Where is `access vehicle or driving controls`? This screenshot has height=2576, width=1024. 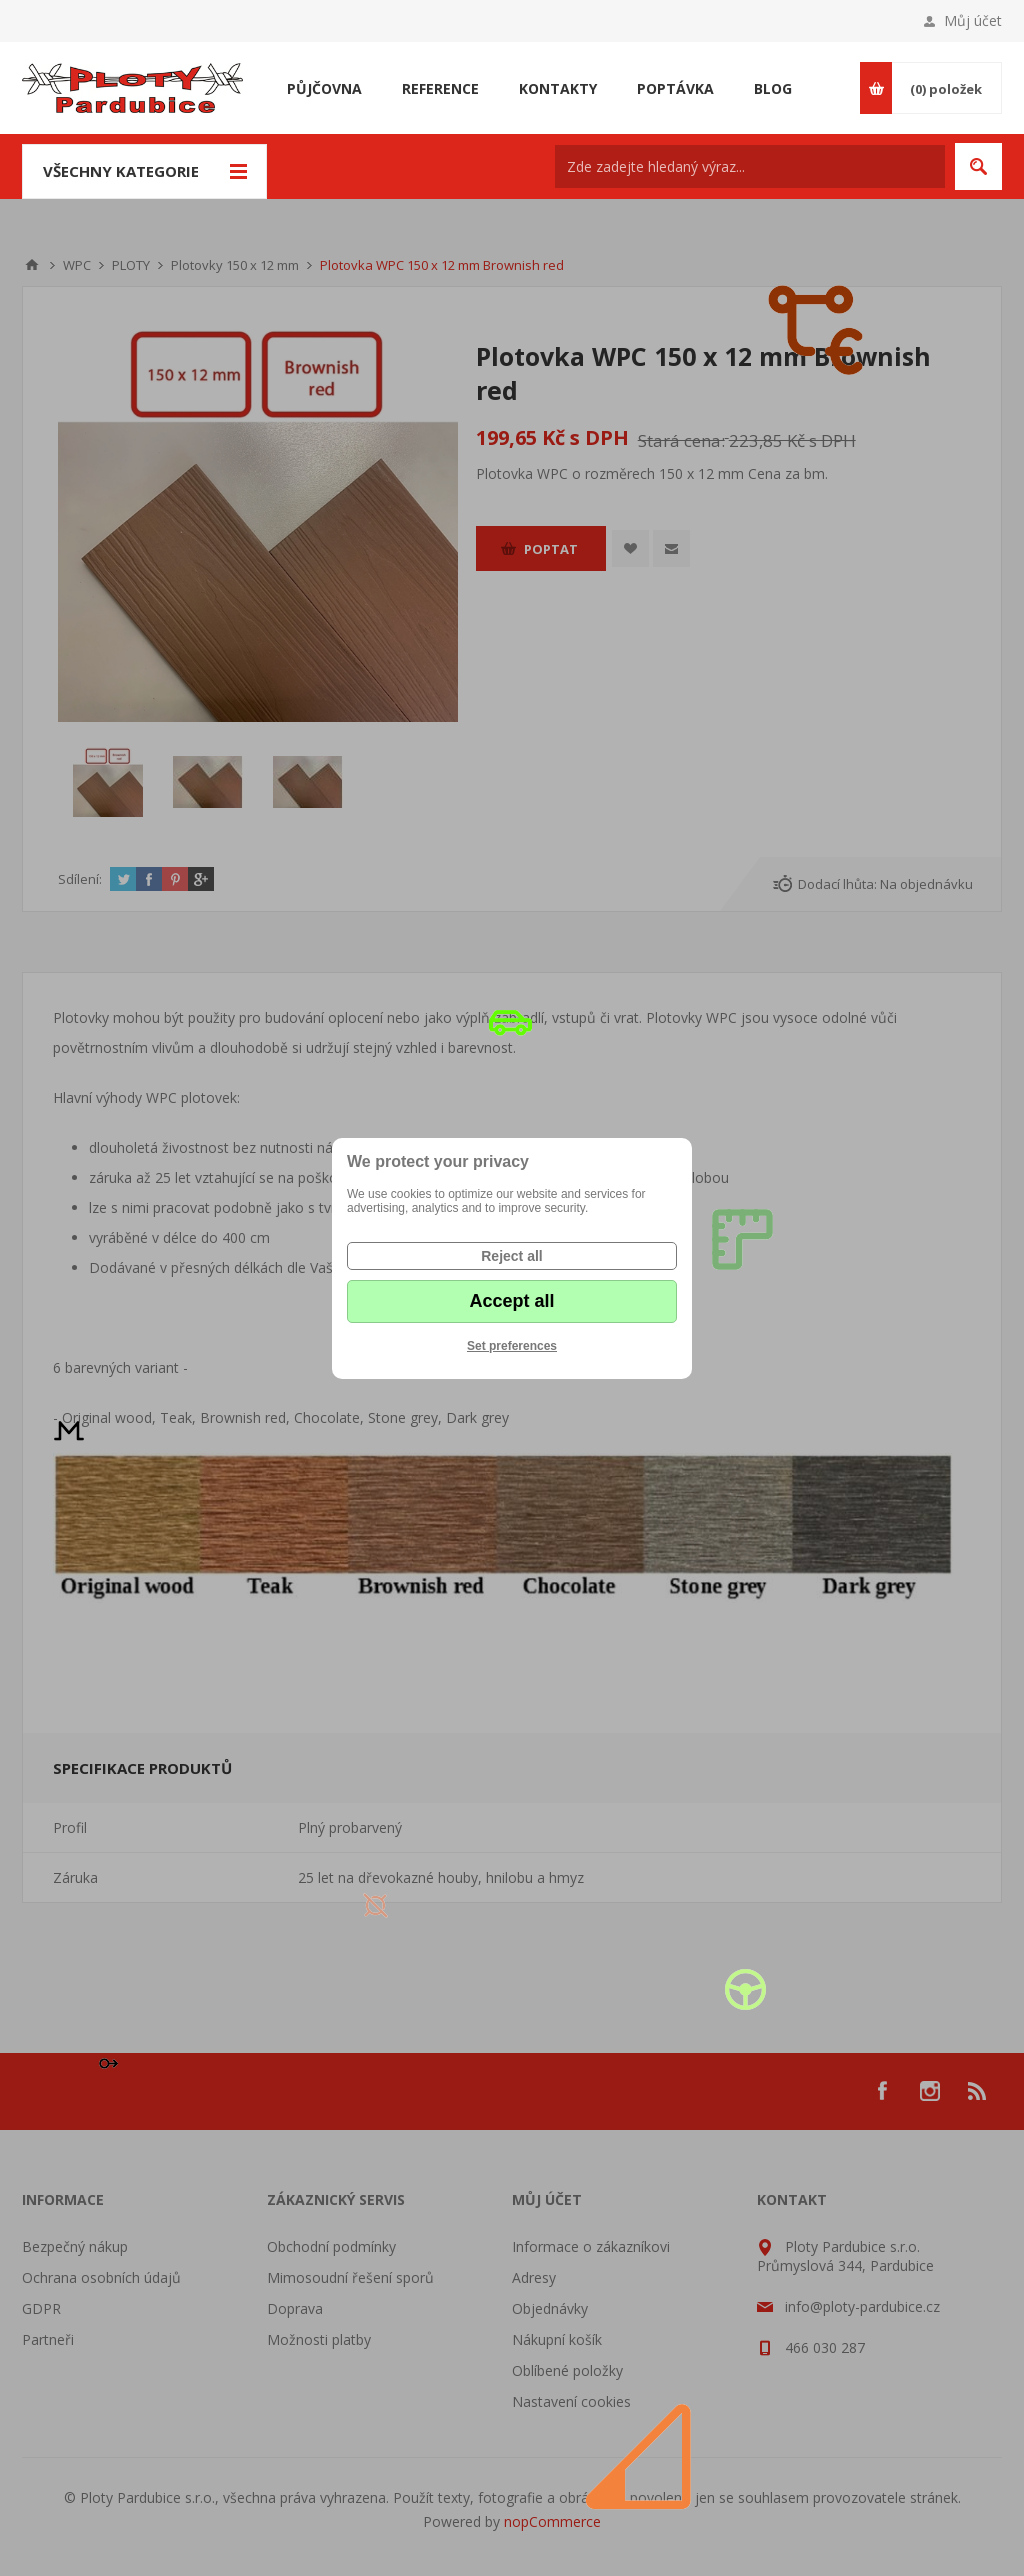 access vehicle or driving controls is located at coordinates (745, 1989).